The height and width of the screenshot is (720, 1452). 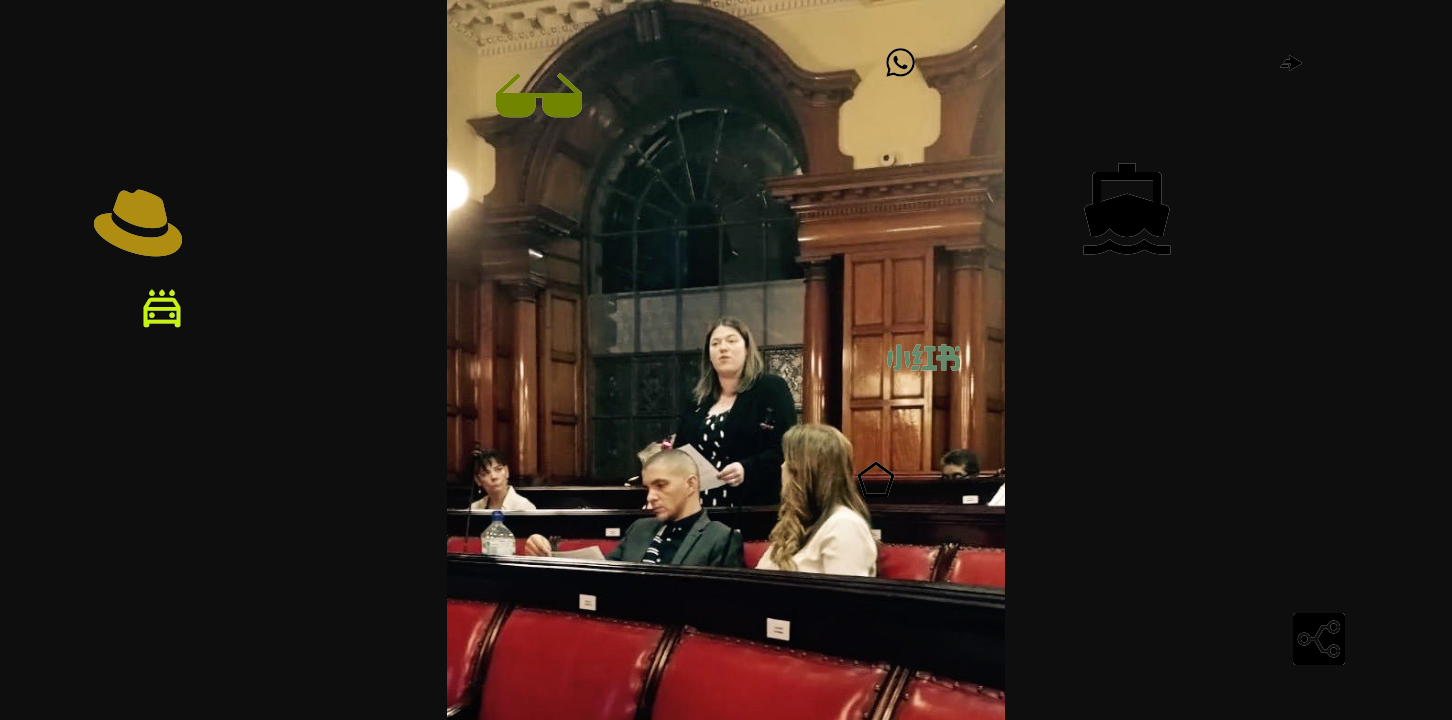 What do you see at coordinates (923, 357) in the screenshot?
I see `open xiaohongshu app` at bounding box center [923, 357].